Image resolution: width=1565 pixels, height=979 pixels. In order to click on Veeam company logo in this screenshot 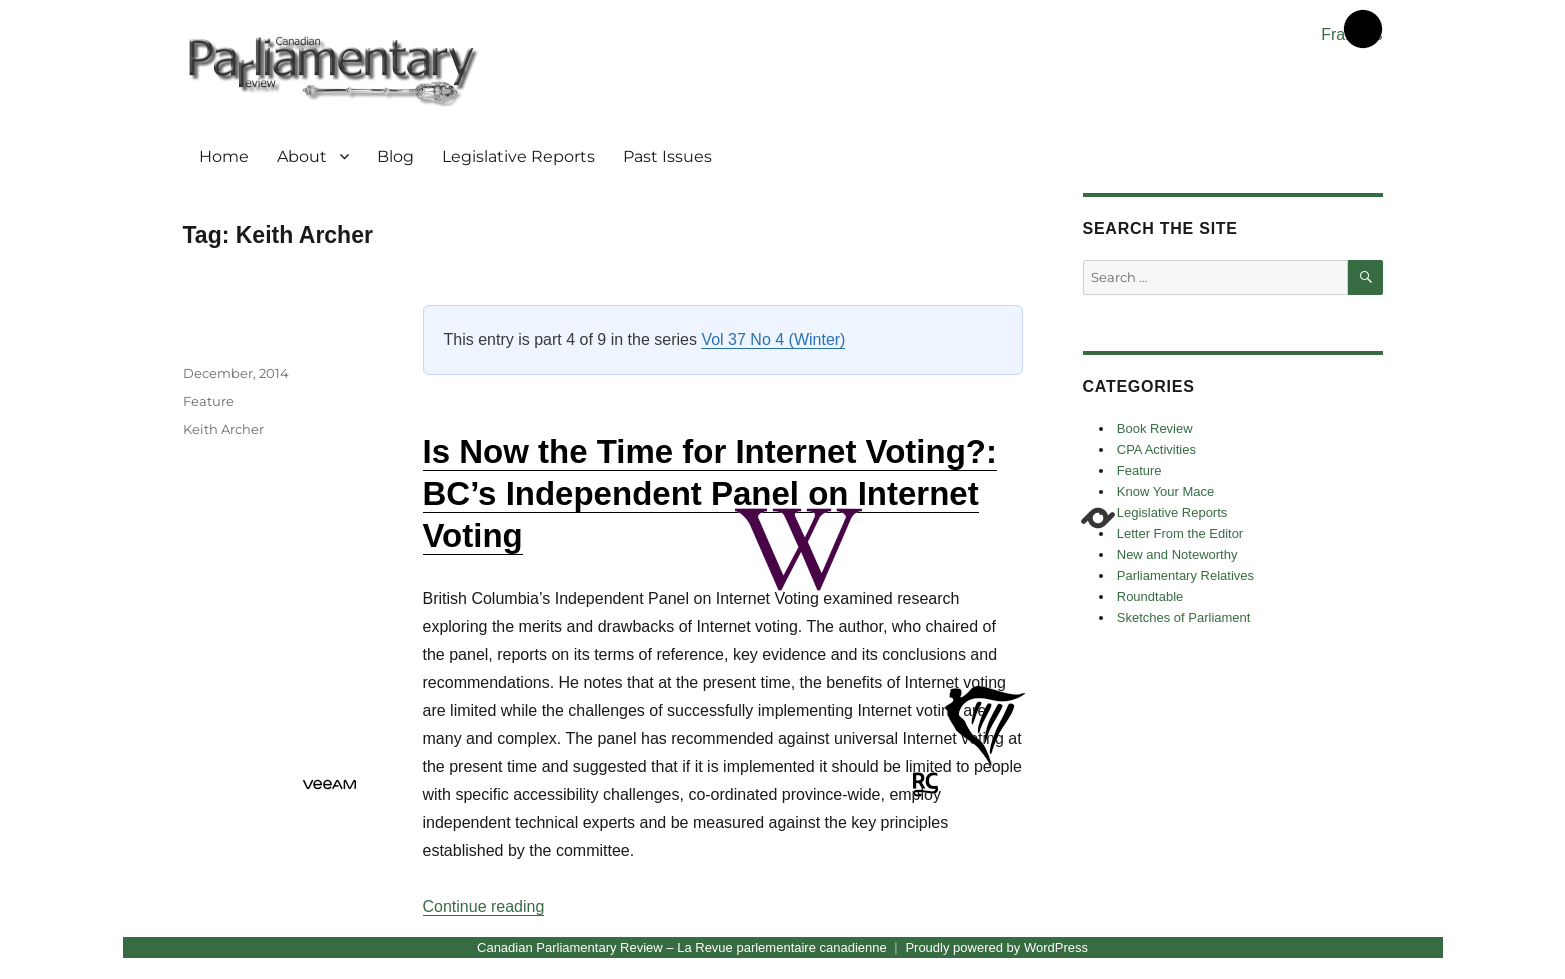, I will do `click(329, 784)`.